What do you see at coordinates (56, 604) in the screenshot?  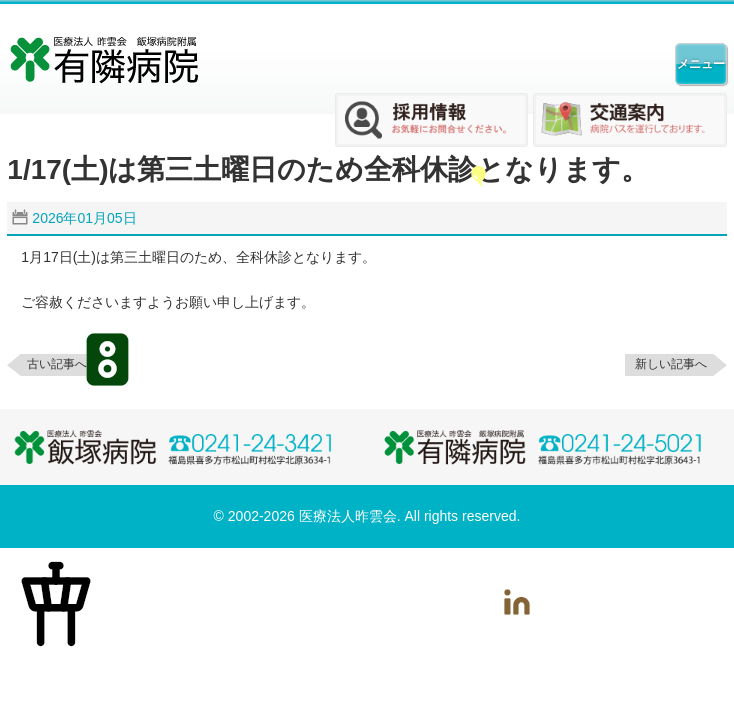 I see `access air traffic control features` at bounding box center [56, 604].